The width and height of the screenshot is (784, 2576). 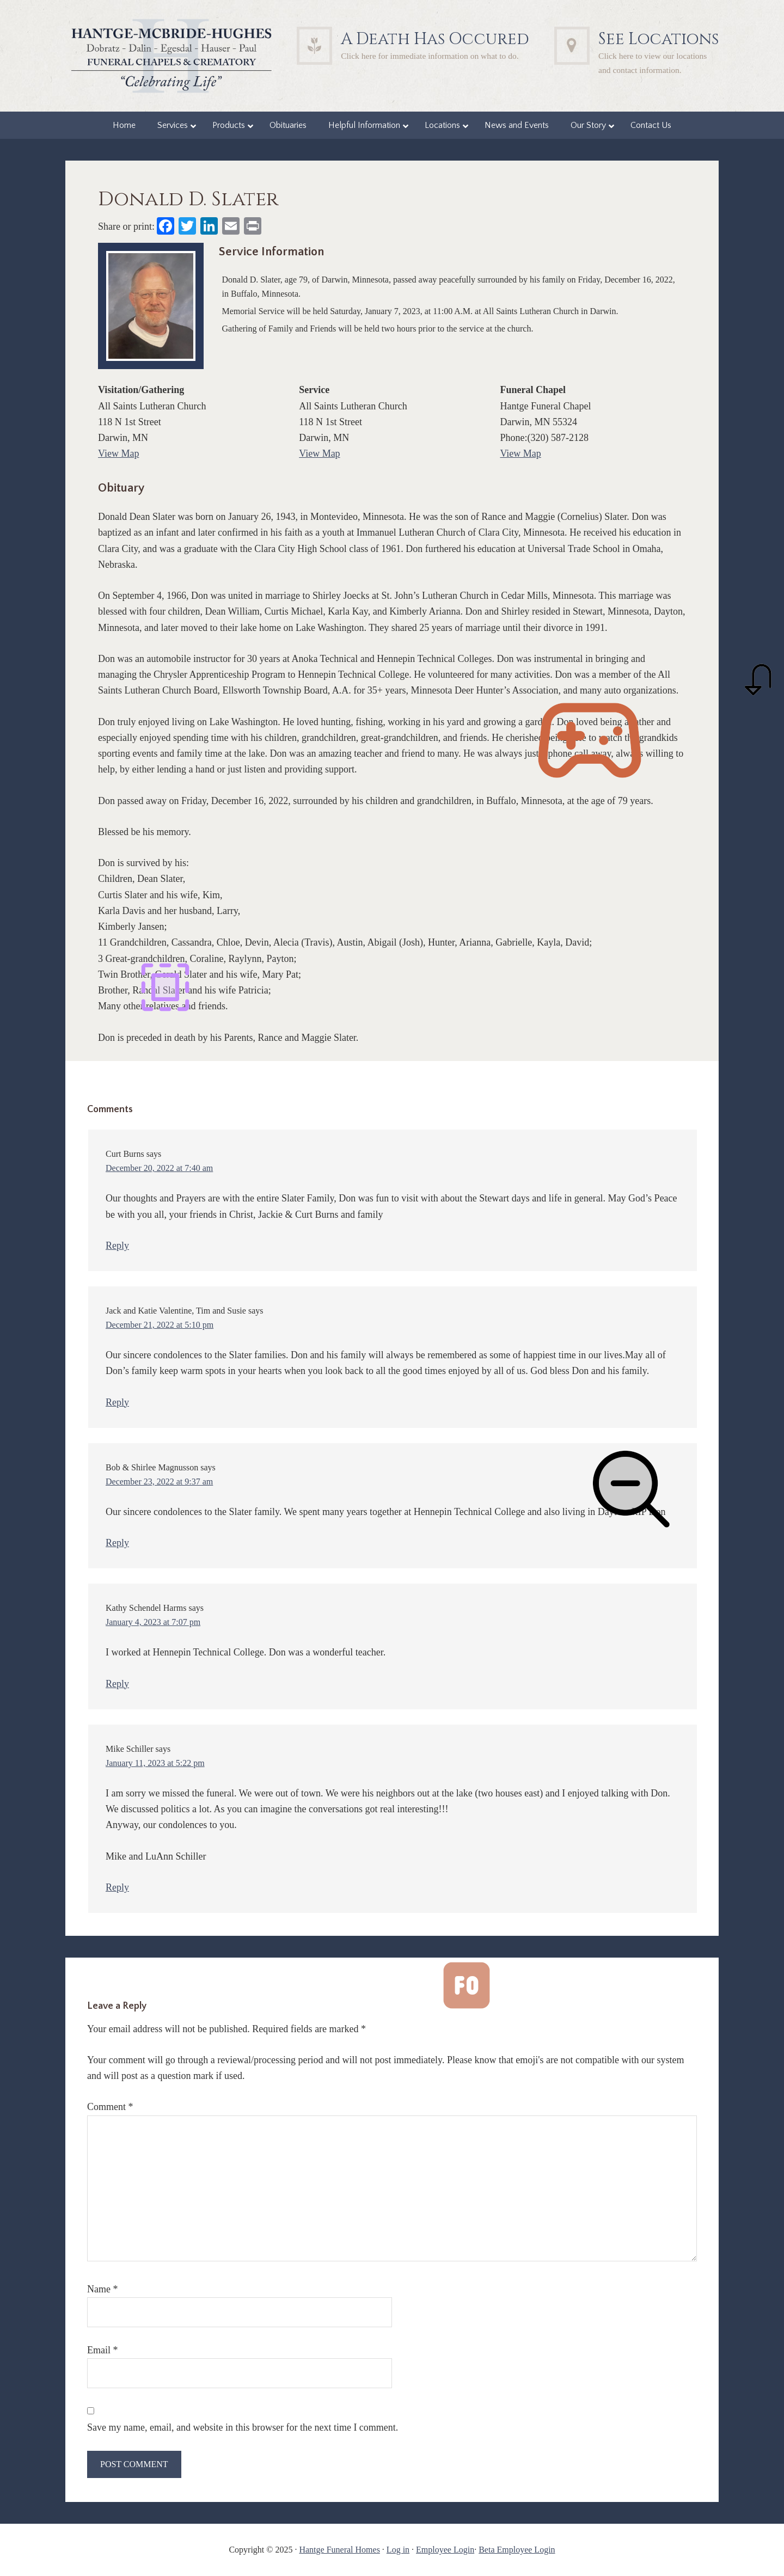 What do you see at coordinates (759, 679) in the screenshot?
I see `undo or reverse a previous action` at bounding box center [759, 679].